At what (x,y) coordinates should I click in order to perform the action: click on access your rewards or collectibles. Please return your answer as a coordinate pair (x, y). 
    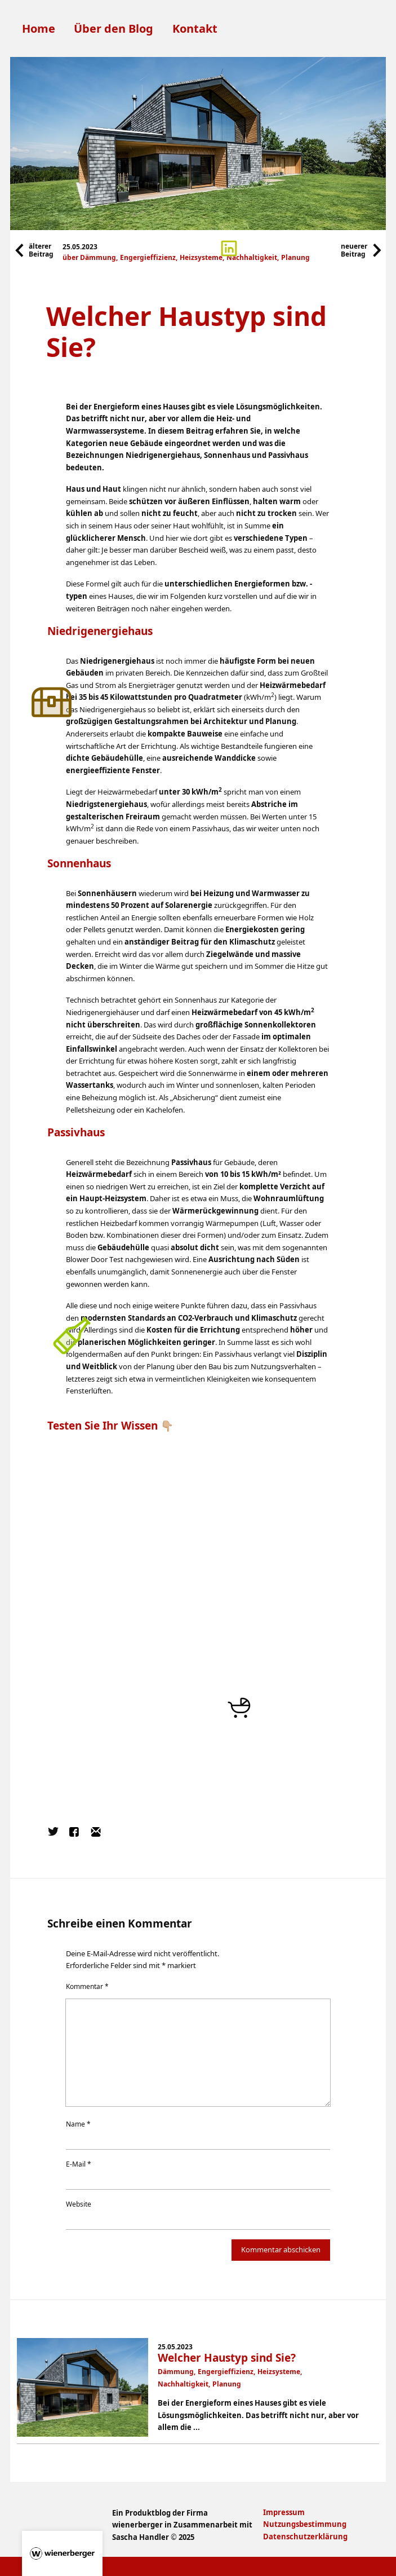
    Looking at the image, I should click on (51, 703).